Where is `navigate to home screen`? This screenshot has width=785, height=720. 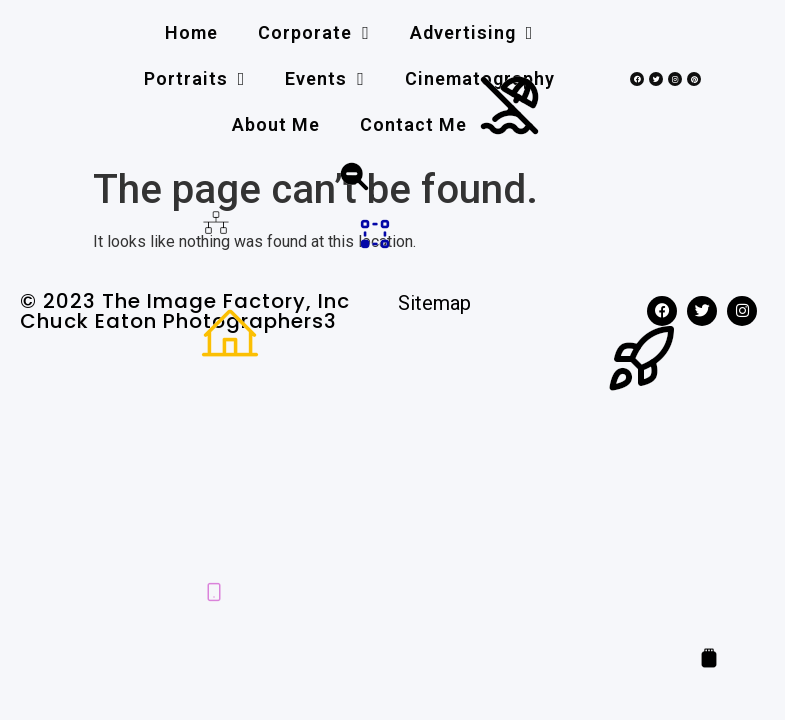 navigate to home screen is located at coordinates (230, 334).